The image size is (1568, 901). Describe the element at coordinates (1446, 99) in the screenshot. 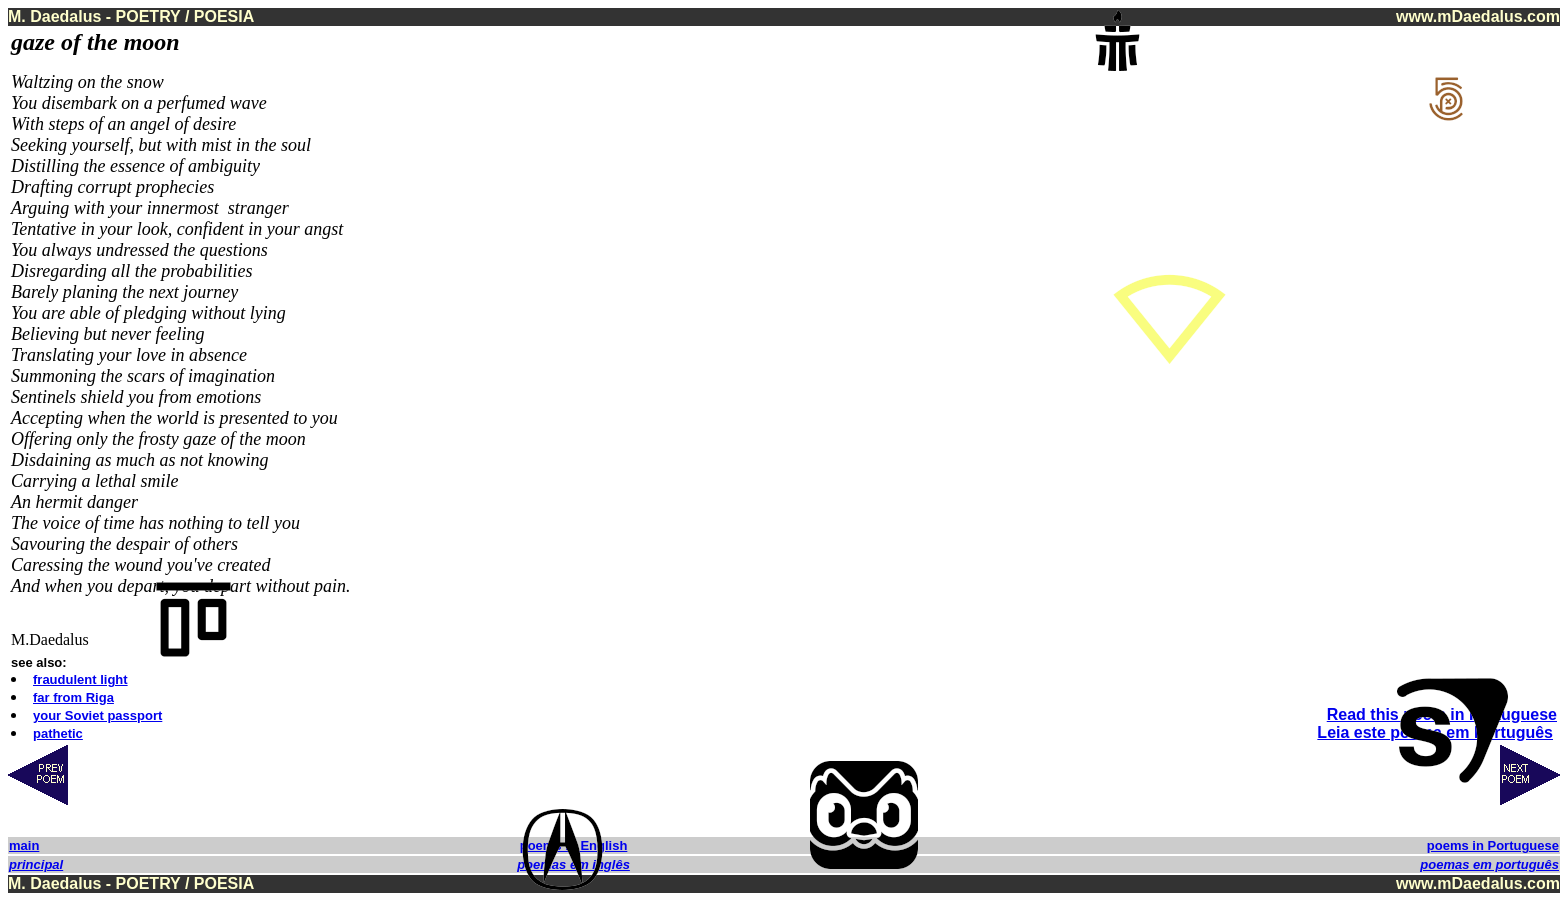

I see `visit 500px photography platform` at that location.